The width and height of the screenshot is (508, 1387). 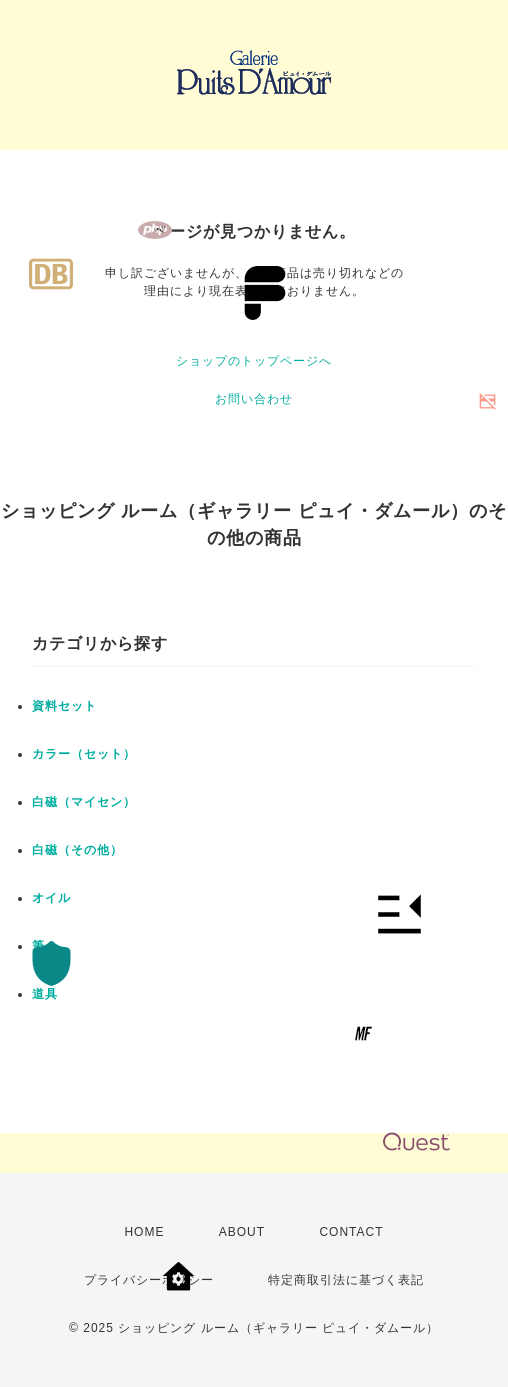 What do you see at coordinates (487, 401) in the screenshot?
I see `indicates no credit card required` at bounding box center [487, 401].